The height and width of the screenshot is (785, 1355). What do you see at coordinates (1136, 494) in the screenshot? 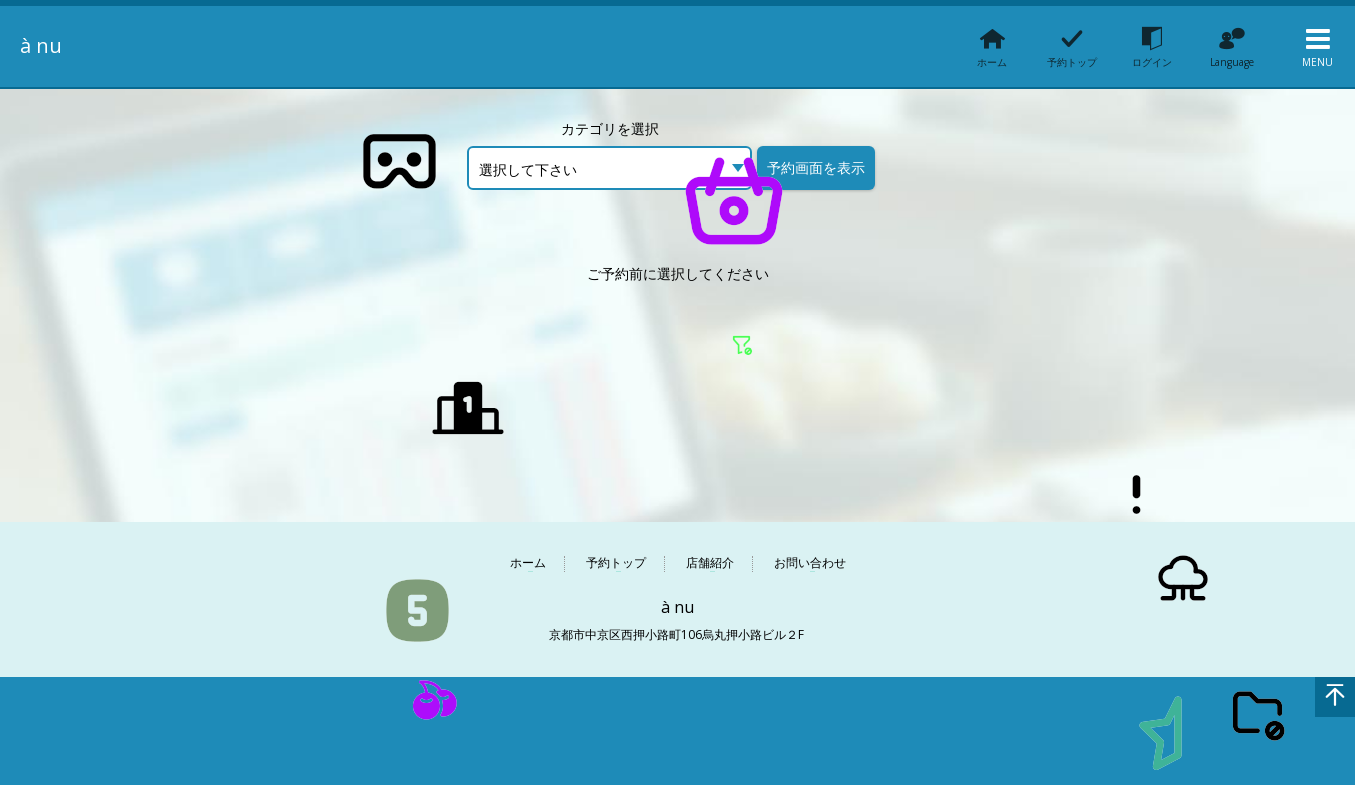
I see `indicates a warning or alert requiring attention` at bounding box center [1136, 494].